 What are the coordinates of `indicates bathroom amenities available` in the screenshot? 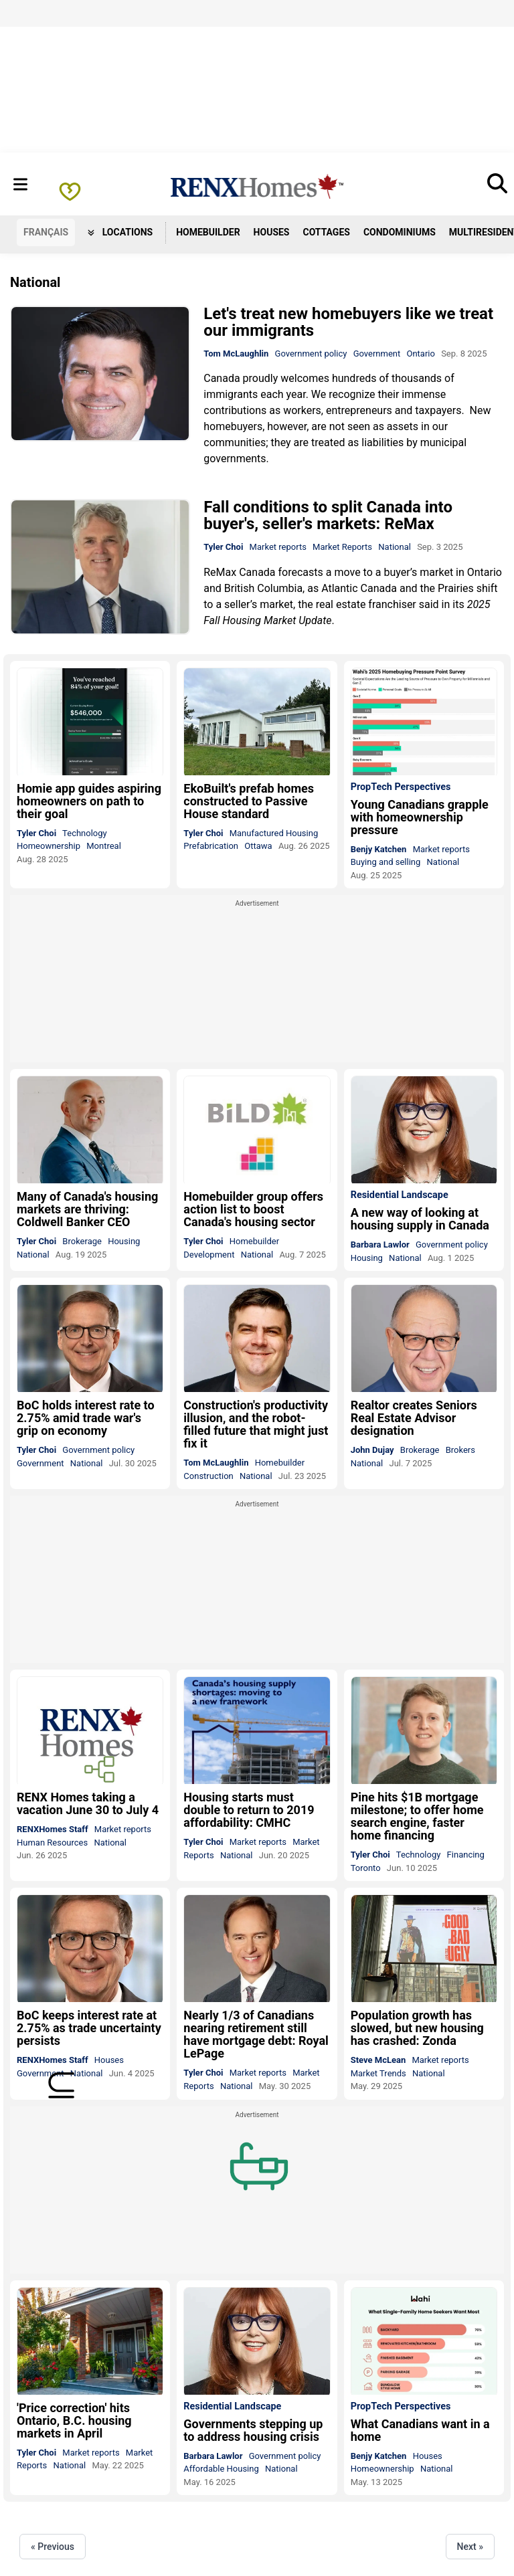 It's located at (259, 2167).